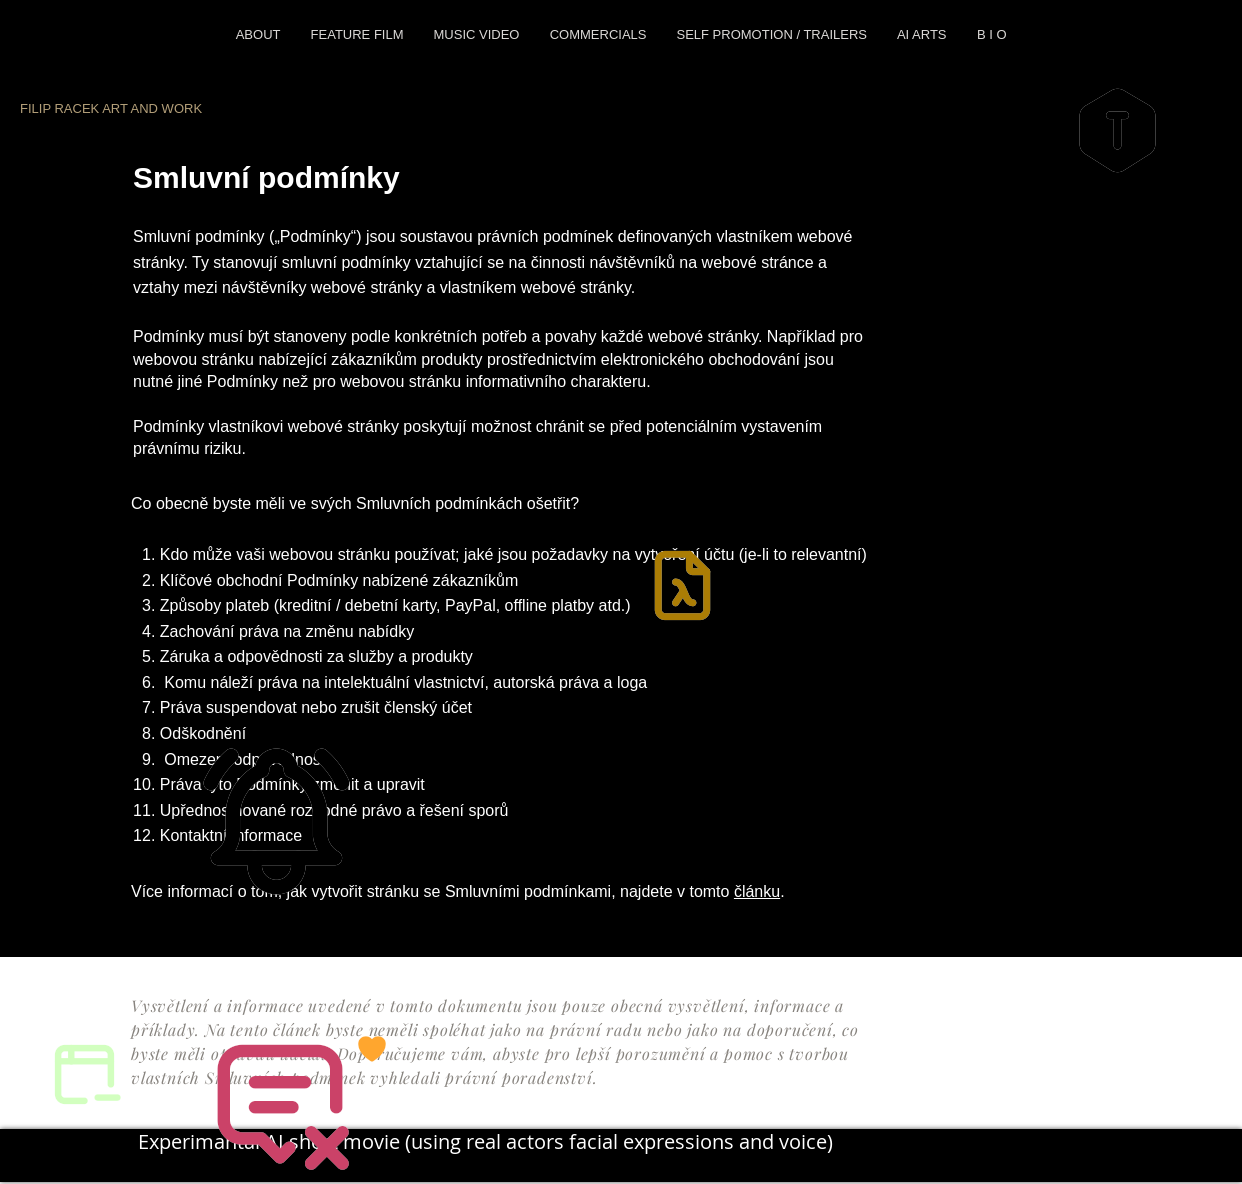  Describe the element at coordinates (280, 1101) in the screenshot. I see `delete a message or conversation` at that location.